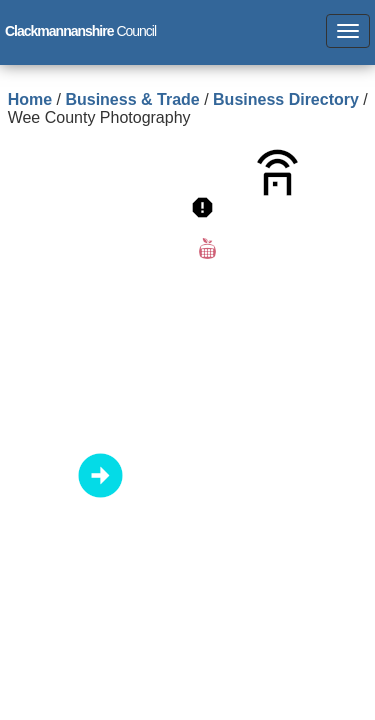  I want to click on indicates spam or junk content, so click(202, 207).